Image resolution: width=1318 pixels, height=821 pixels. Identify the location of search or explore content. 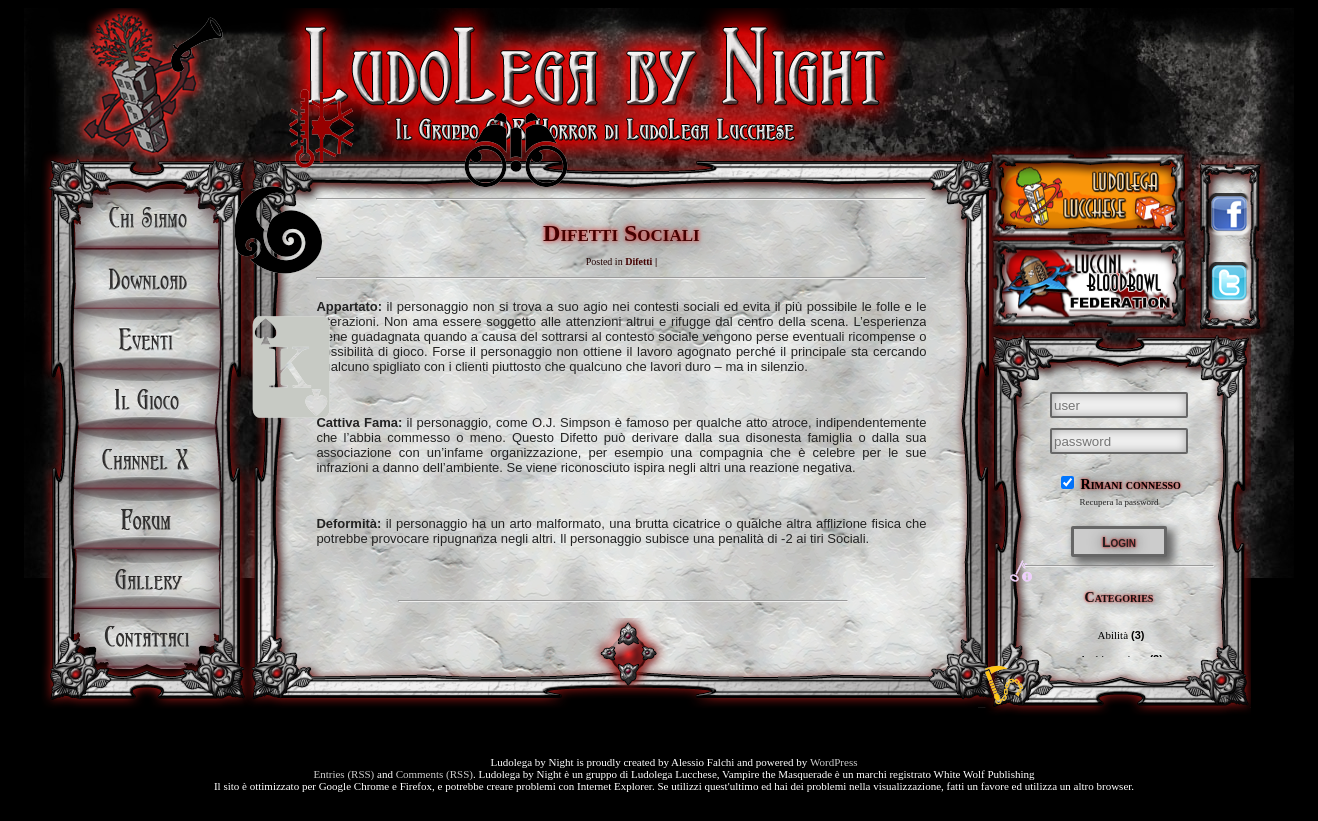
(516, 150).